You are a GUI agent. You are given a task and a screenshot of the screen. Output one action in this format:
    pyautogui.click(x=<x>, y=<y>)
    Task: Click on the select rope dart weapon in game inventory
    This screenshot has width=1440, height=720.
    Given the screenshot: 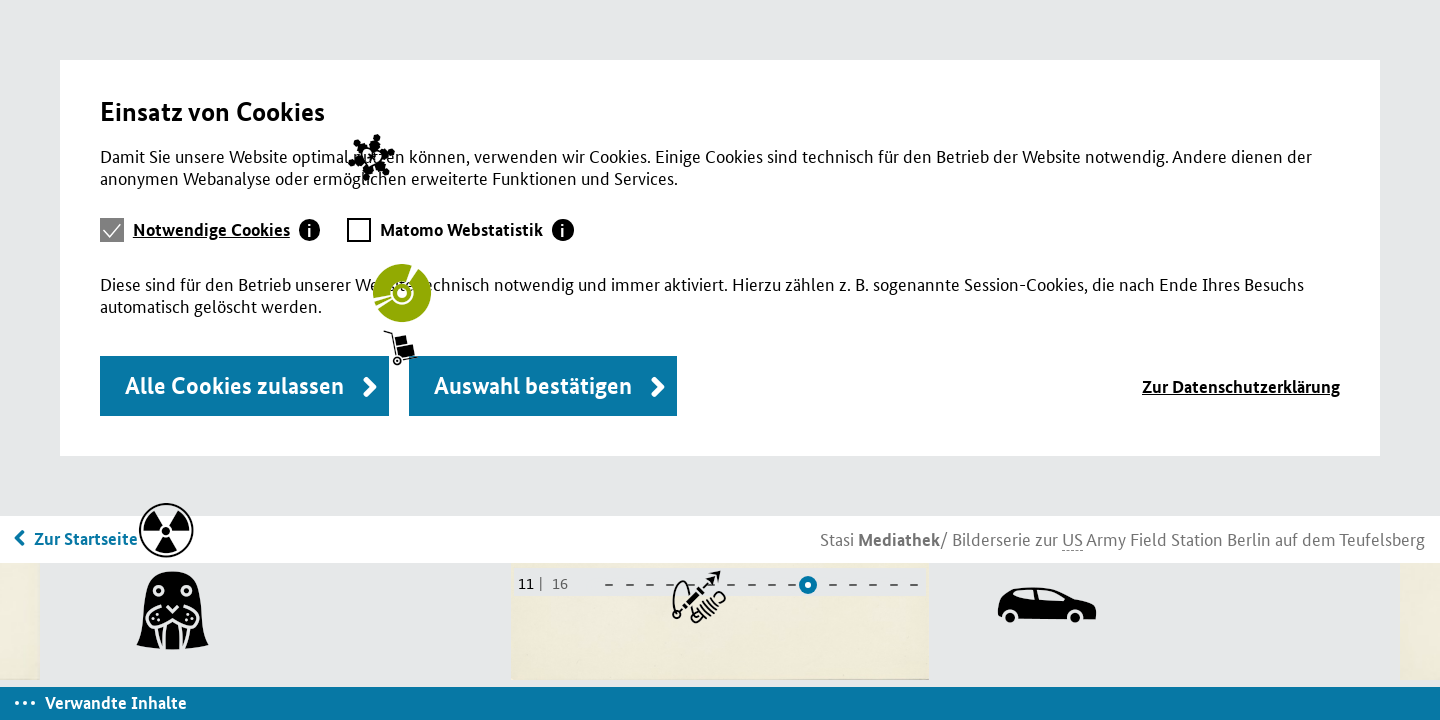 What is the action you would take?
    pyautogui.click(x=699, y=597)
    